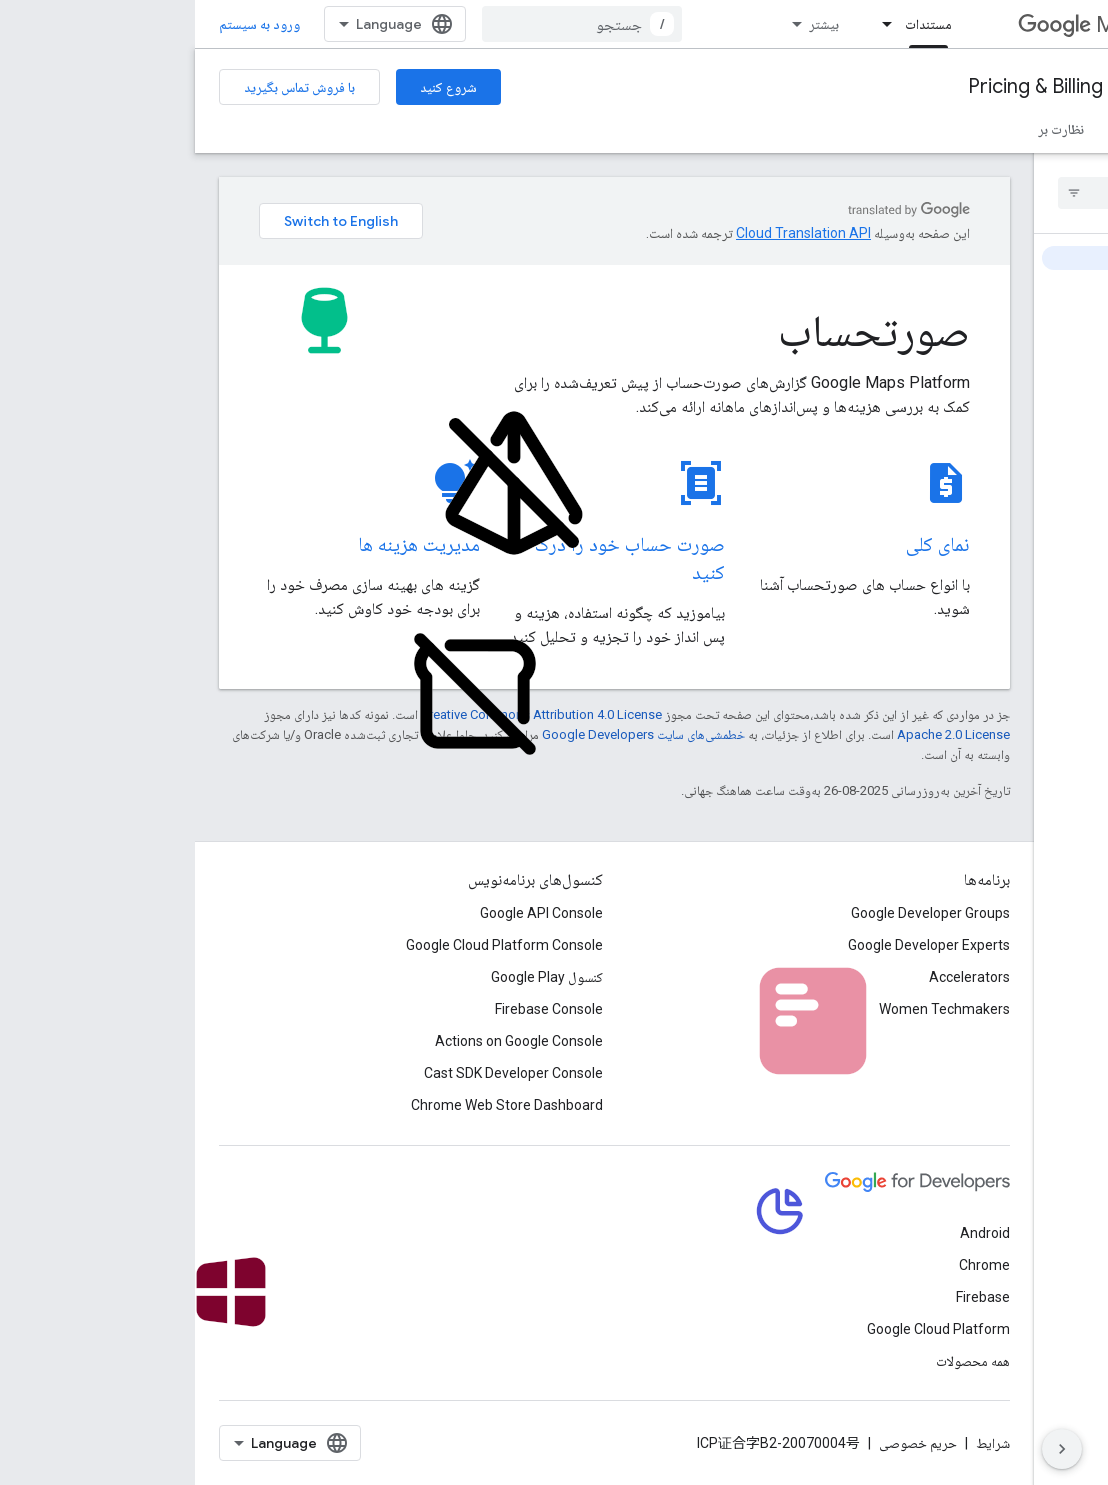  I want to click on align content to top-left of container, so click(813, 1021).